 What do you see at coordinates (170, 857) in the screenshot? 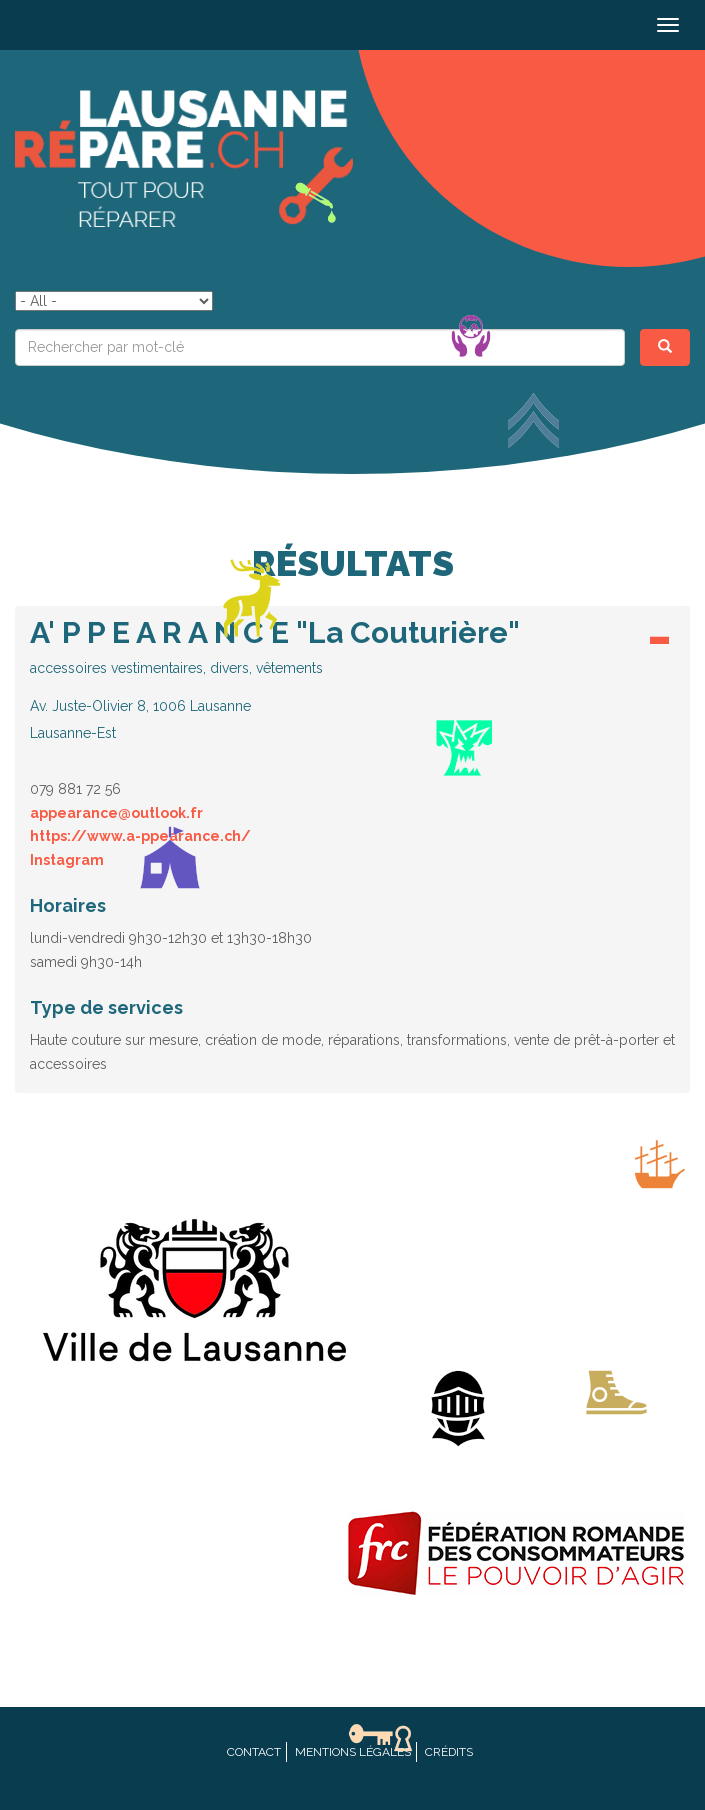
I see `access military camp or barracks in game` at bounding box center [170, 857].